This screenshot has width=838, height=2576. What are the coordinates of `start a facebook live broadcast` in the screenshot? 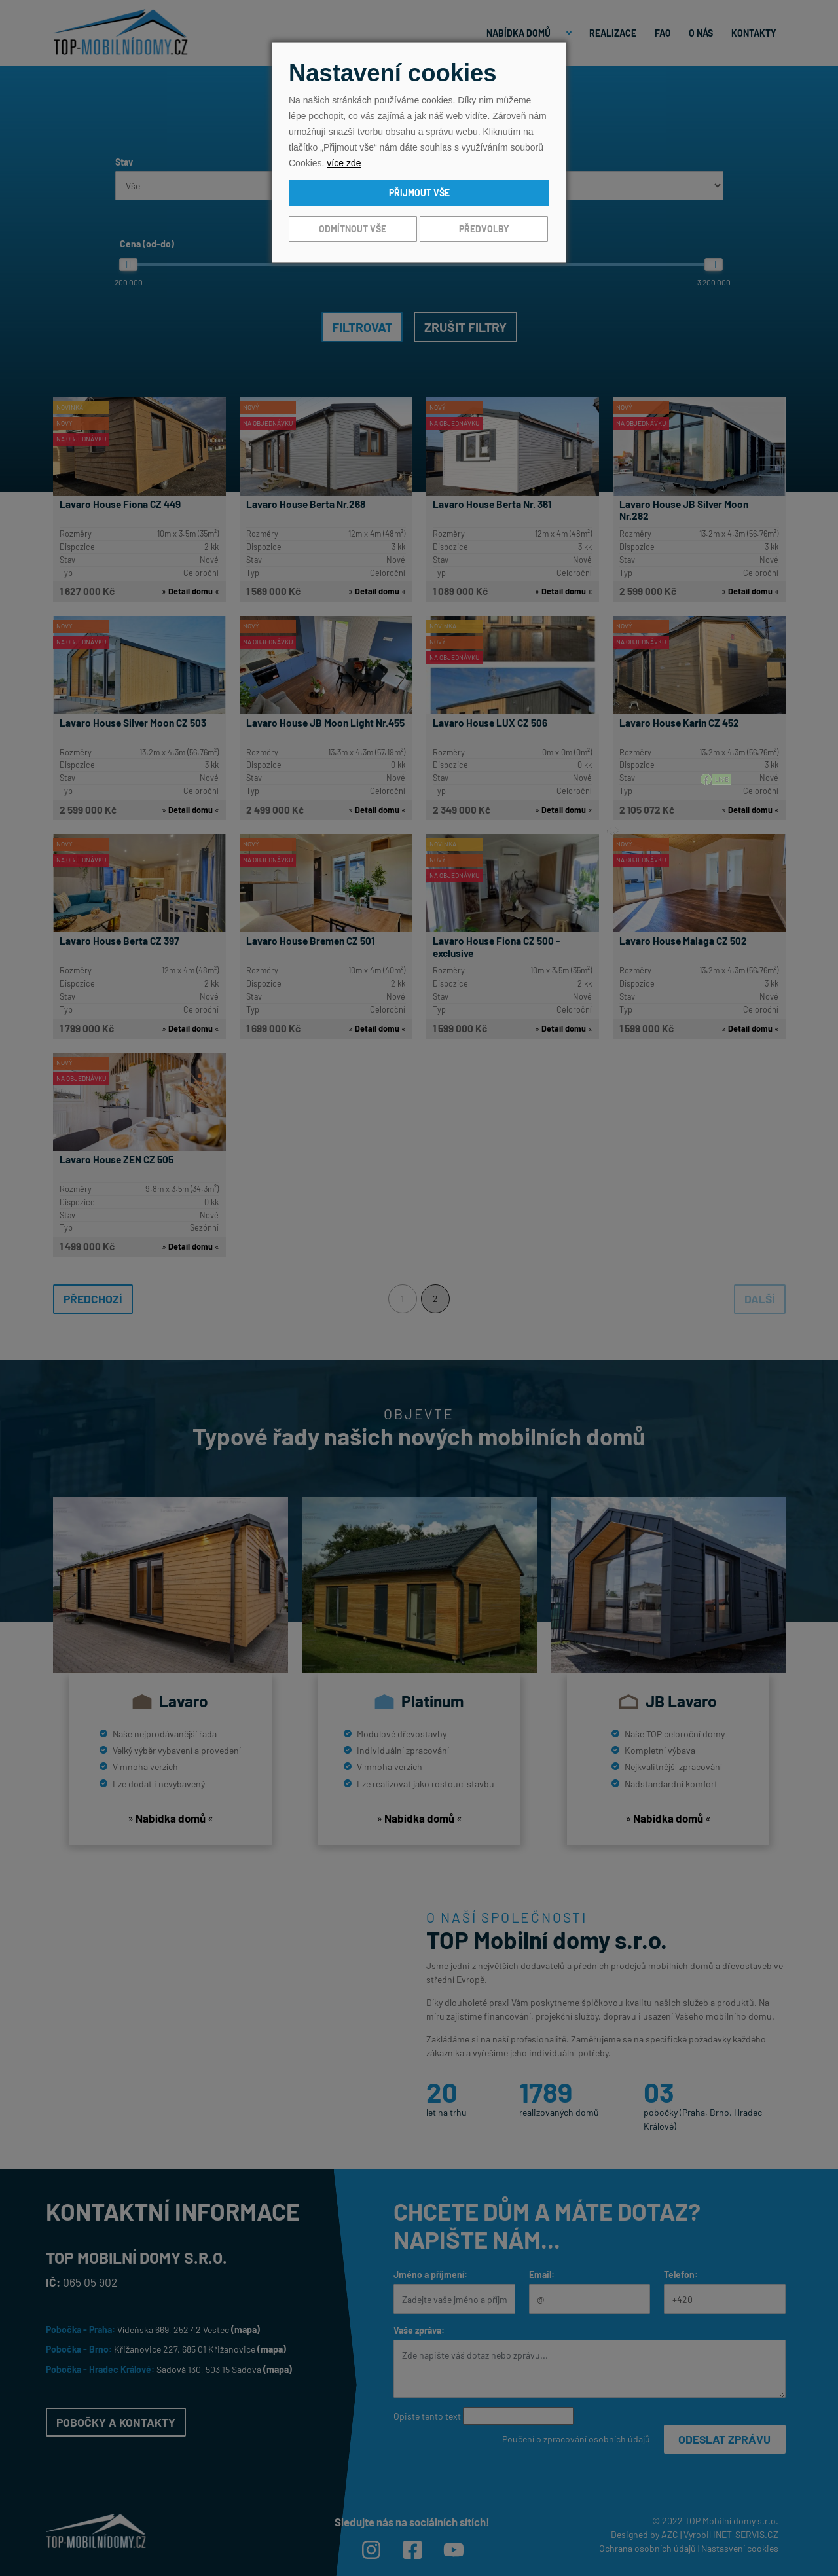 It's located at (716, 779).